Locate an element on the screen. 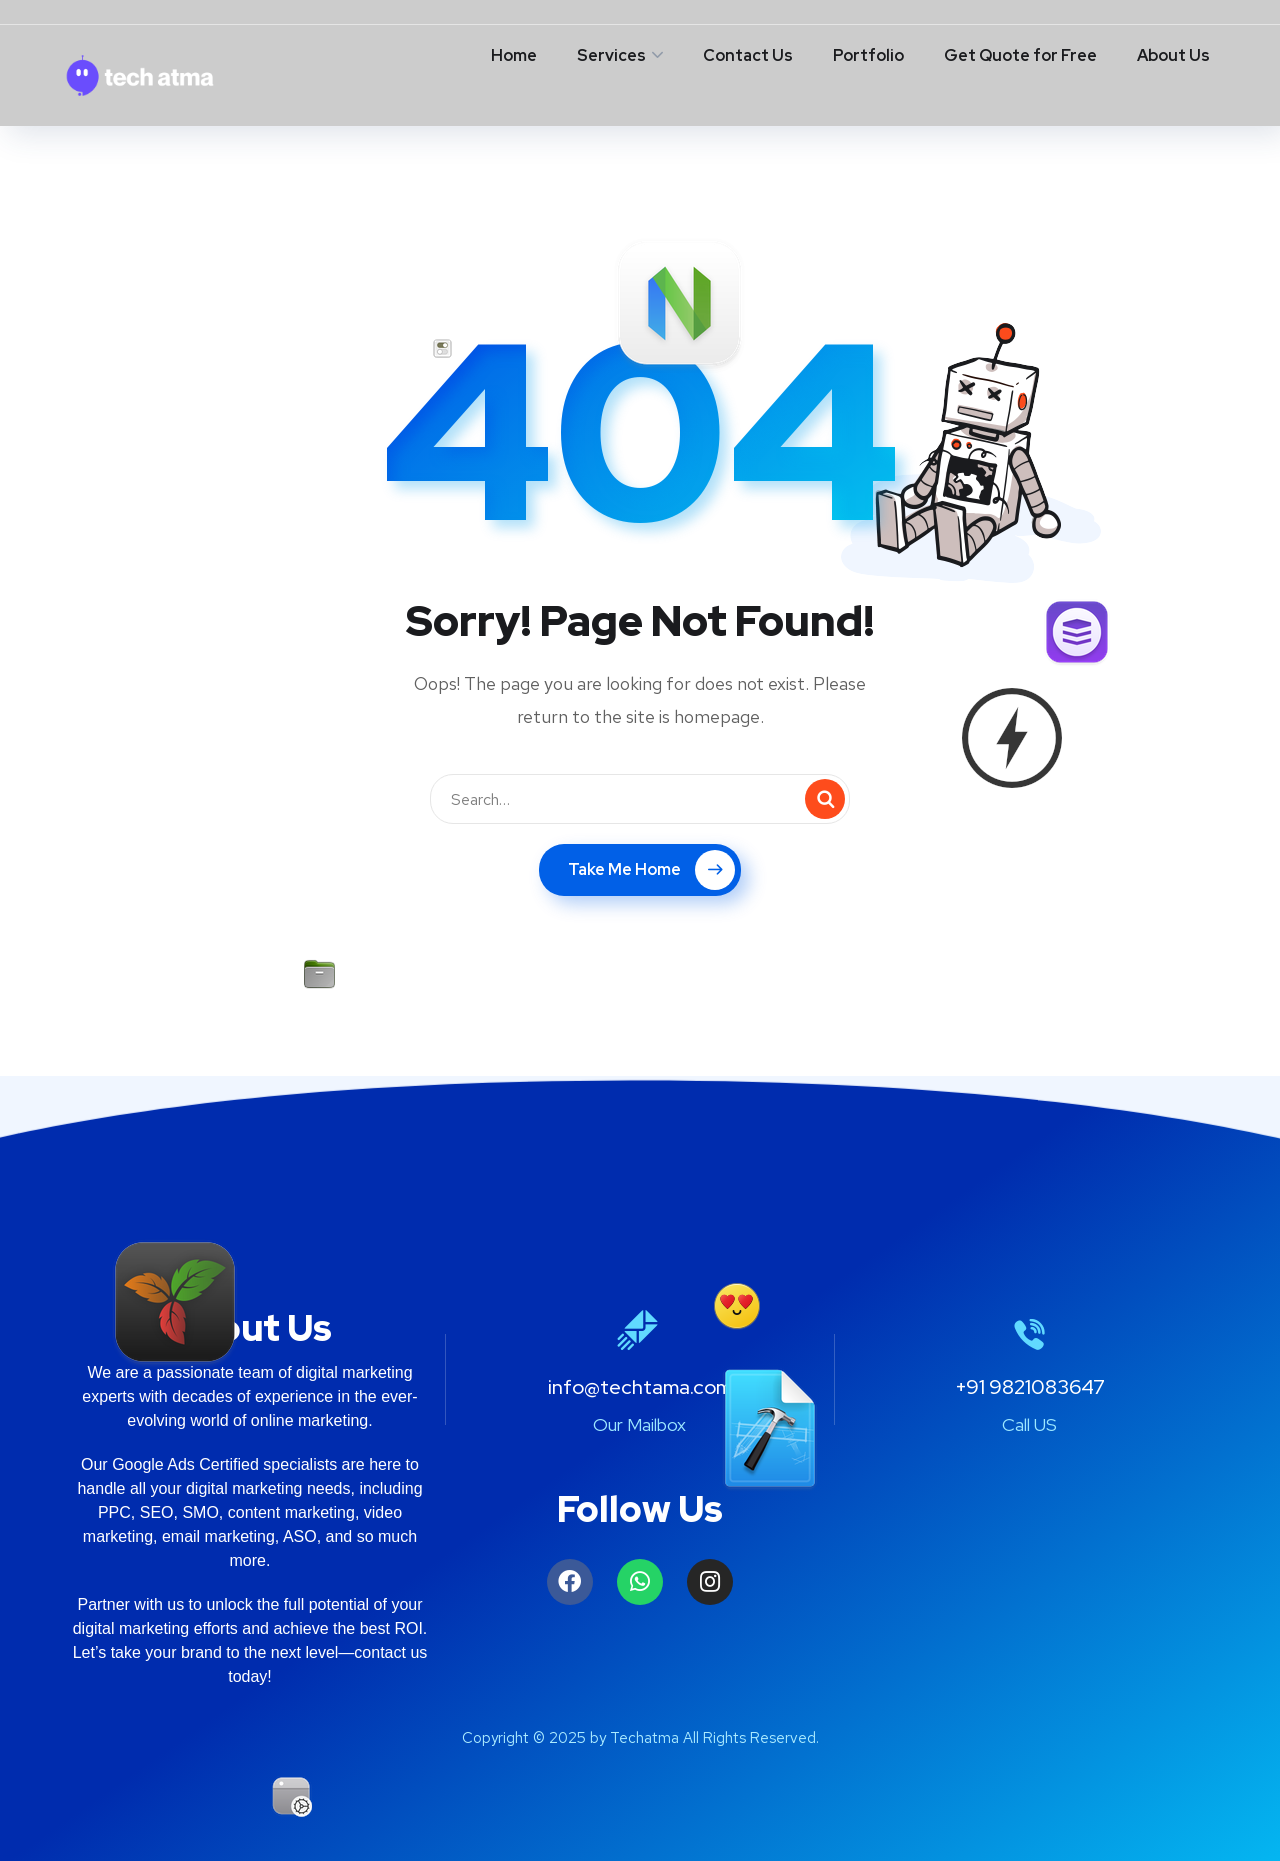  open stack app for organizing files or content is located at coordinates (1077, 632).